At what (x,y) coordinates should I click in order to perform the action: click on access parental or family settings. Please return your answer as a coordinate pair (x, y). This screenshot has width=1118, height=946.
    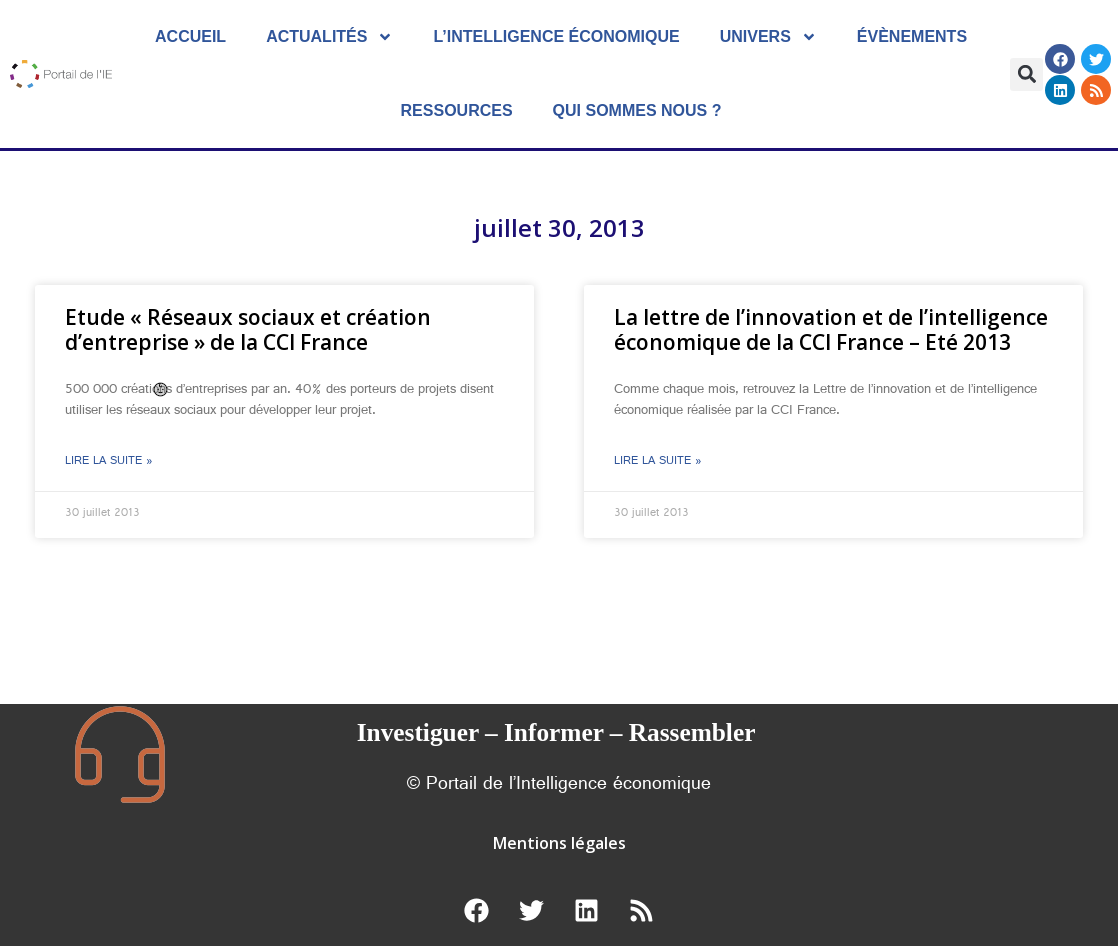
    Looking at the image, I should click on (160, 389).